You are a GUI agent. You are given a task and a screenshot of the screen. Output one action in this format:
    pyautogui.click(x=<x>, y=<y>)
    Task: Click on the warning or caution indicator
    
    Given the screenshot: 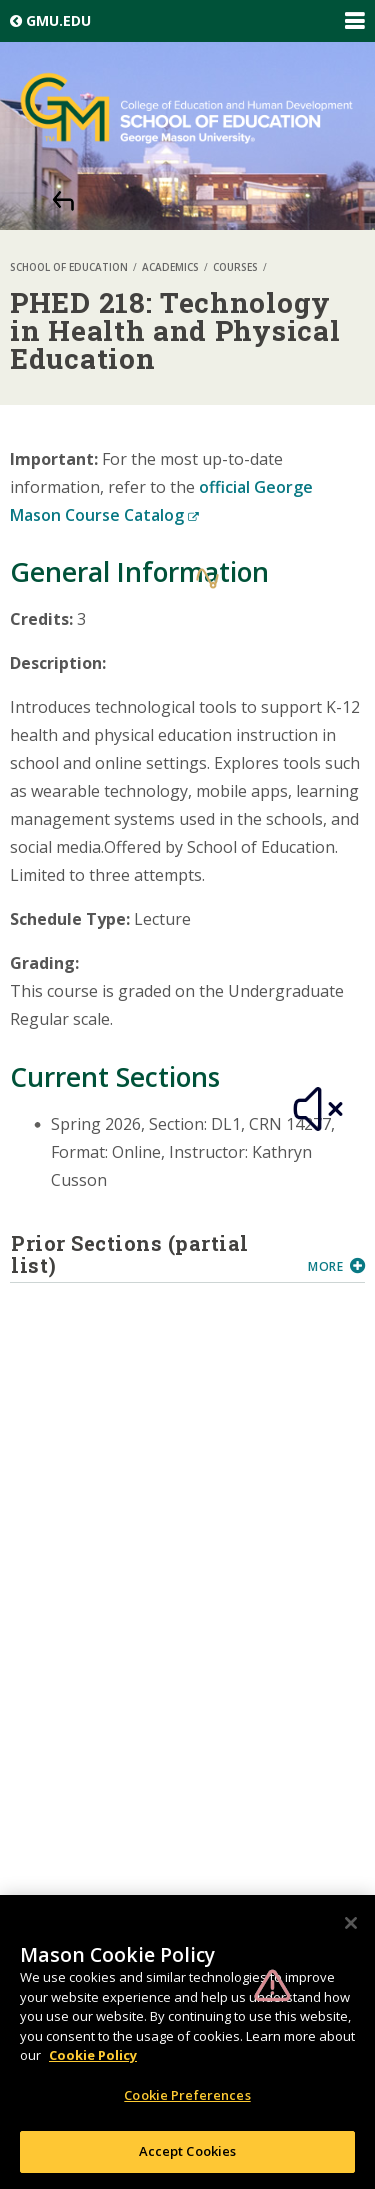 What is the action you would take?
    pyautogui.click(x=272, y=1986)
    